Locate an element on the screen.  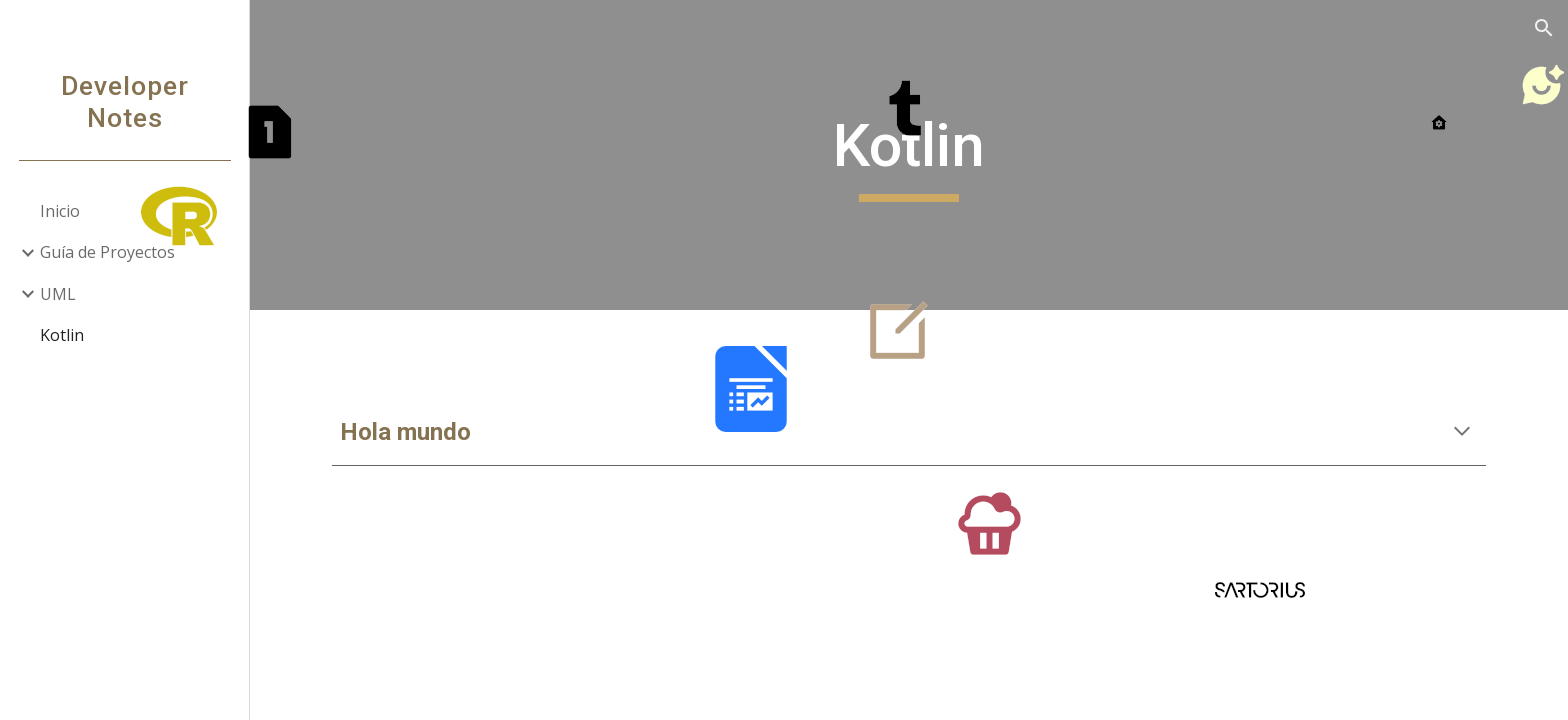
Sartorius company logo is located at coordinates (1260, 590).